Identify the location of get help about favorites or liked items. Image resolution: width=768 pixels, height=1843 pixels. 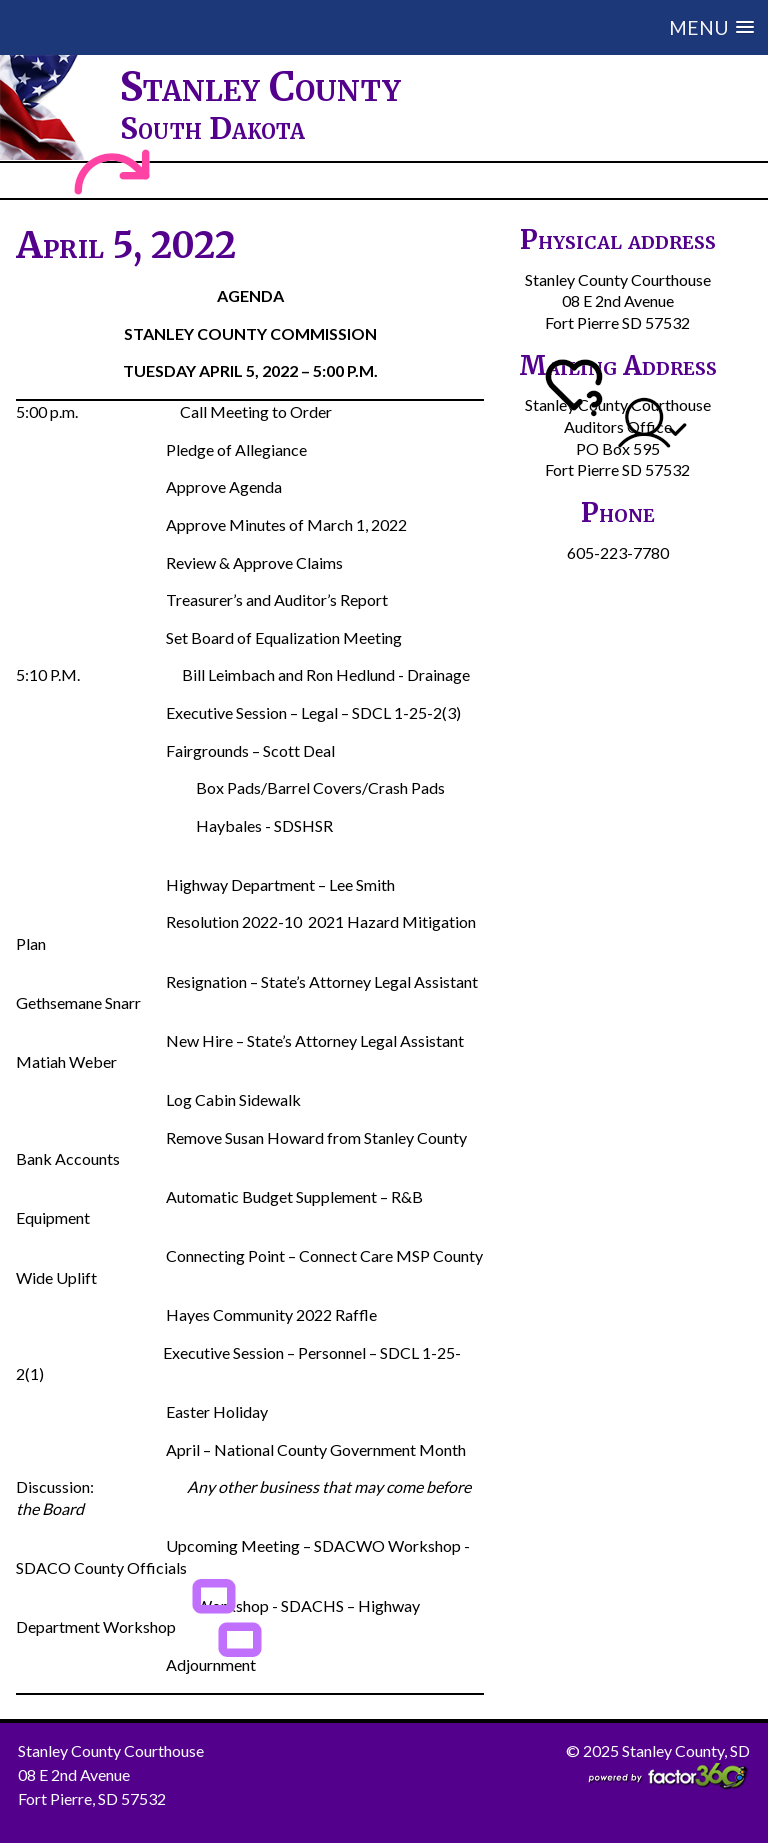
(574, 385).